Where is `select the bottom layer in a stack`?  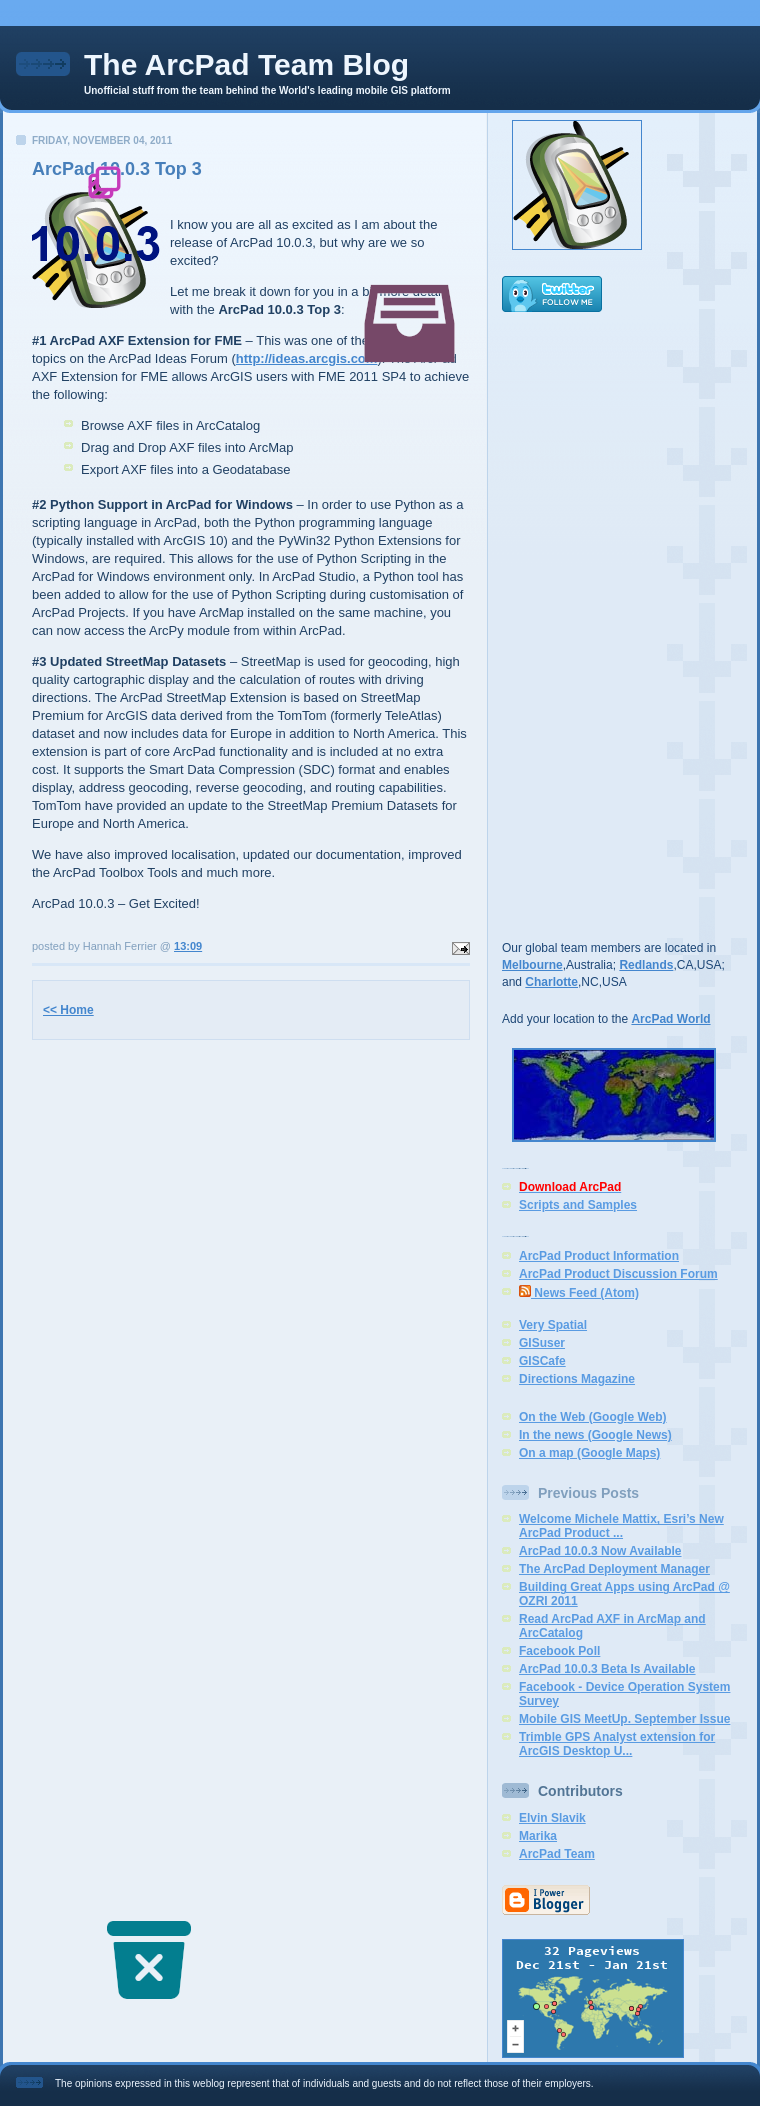 select the bottom layer in a stack is located at coordinates (104, 182).